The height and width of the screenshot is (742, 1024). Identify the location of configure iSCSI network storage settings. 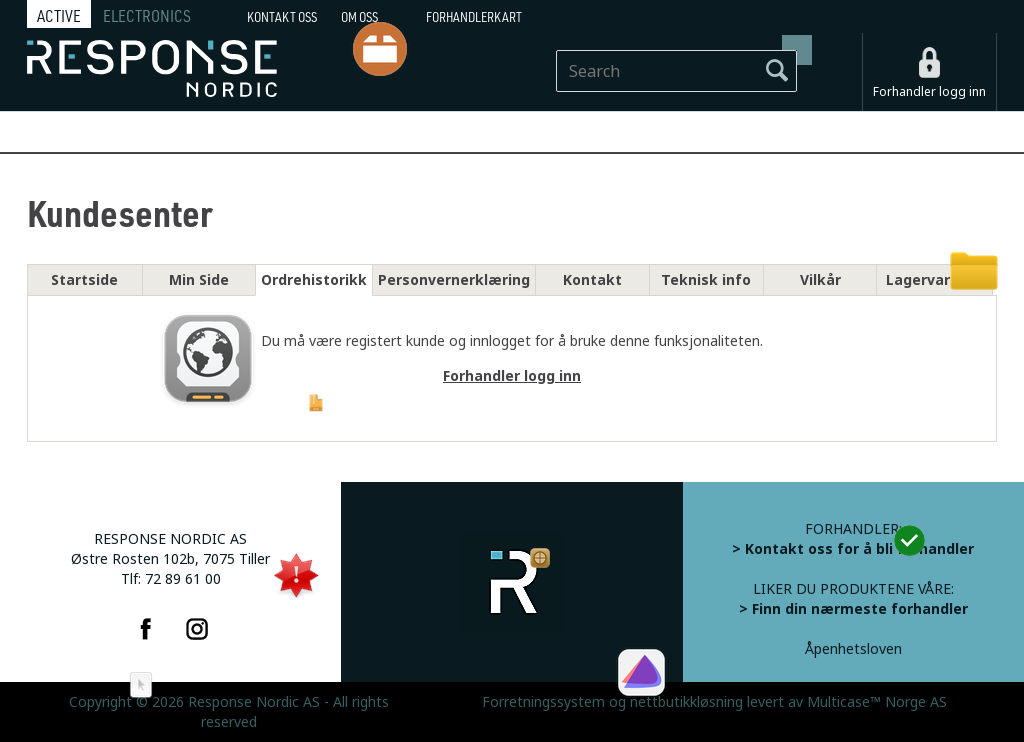
(208, 360).